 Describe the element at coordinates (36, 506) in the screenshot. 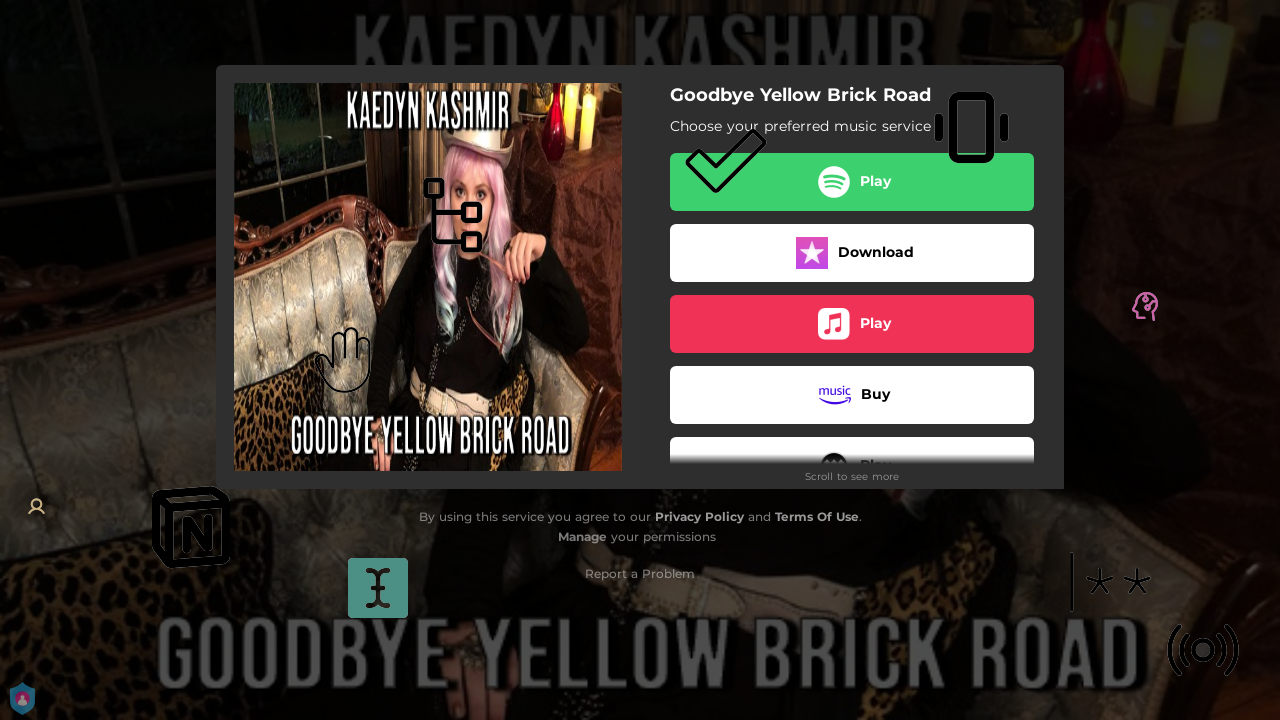

I see `view your profile` at that location.